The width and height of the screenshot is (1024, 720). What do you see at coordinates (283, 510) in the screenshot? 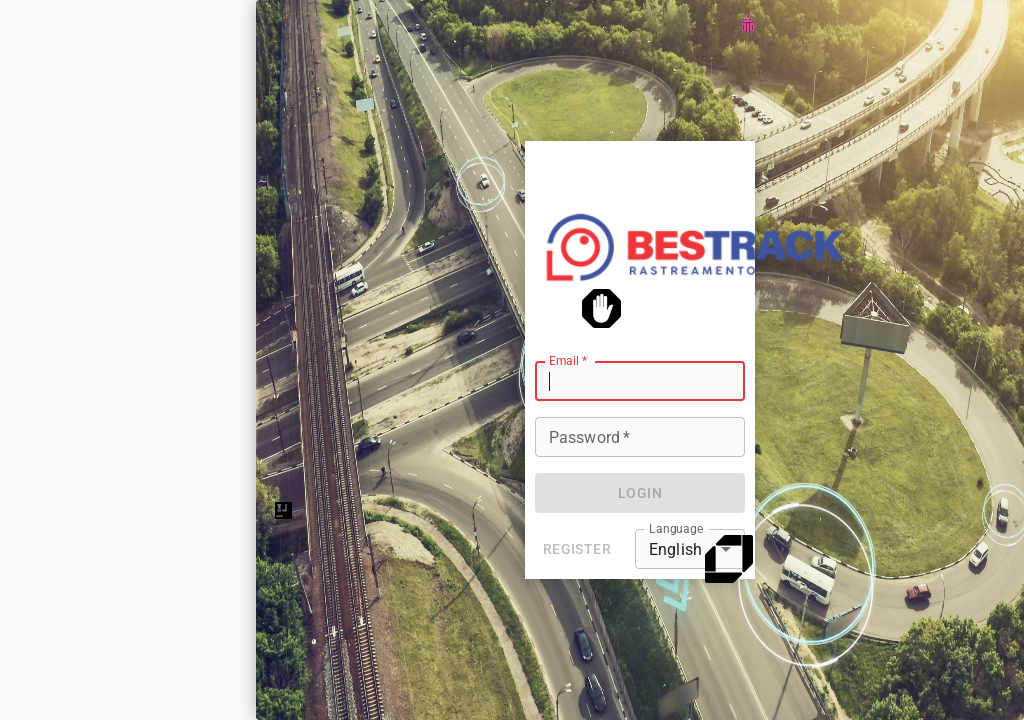
I see `open IntelliJ IDEA application` at bounding box center [283, 510].